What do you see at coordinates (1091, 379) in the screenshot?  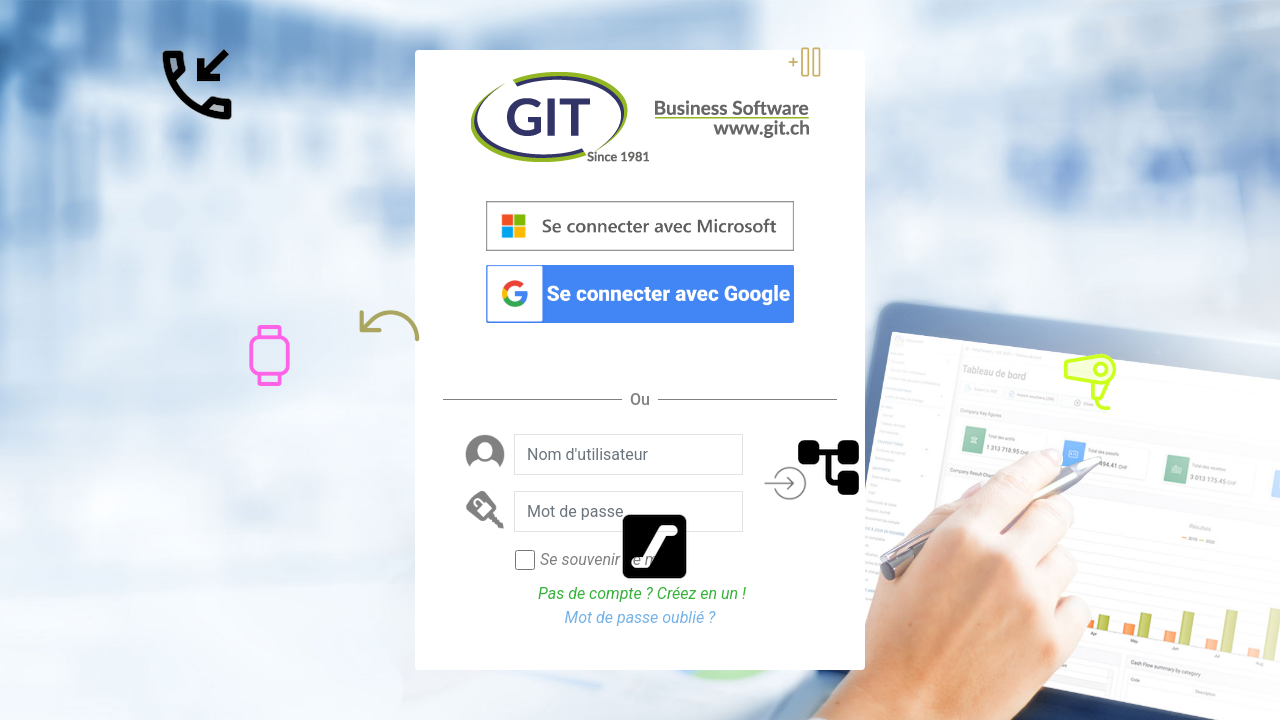 I see `access hair styling or grooming tools` at bounding box center [1091, 379].